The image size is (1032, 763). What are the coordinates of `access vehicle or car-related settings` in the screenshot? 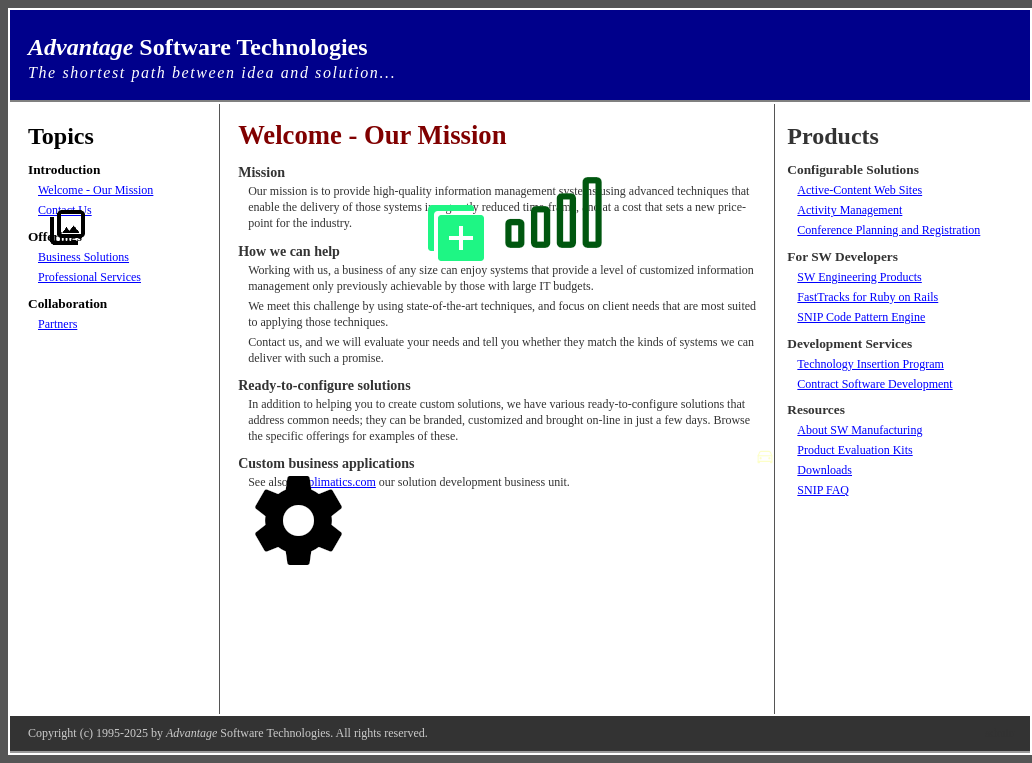 It's located at (765, 457).